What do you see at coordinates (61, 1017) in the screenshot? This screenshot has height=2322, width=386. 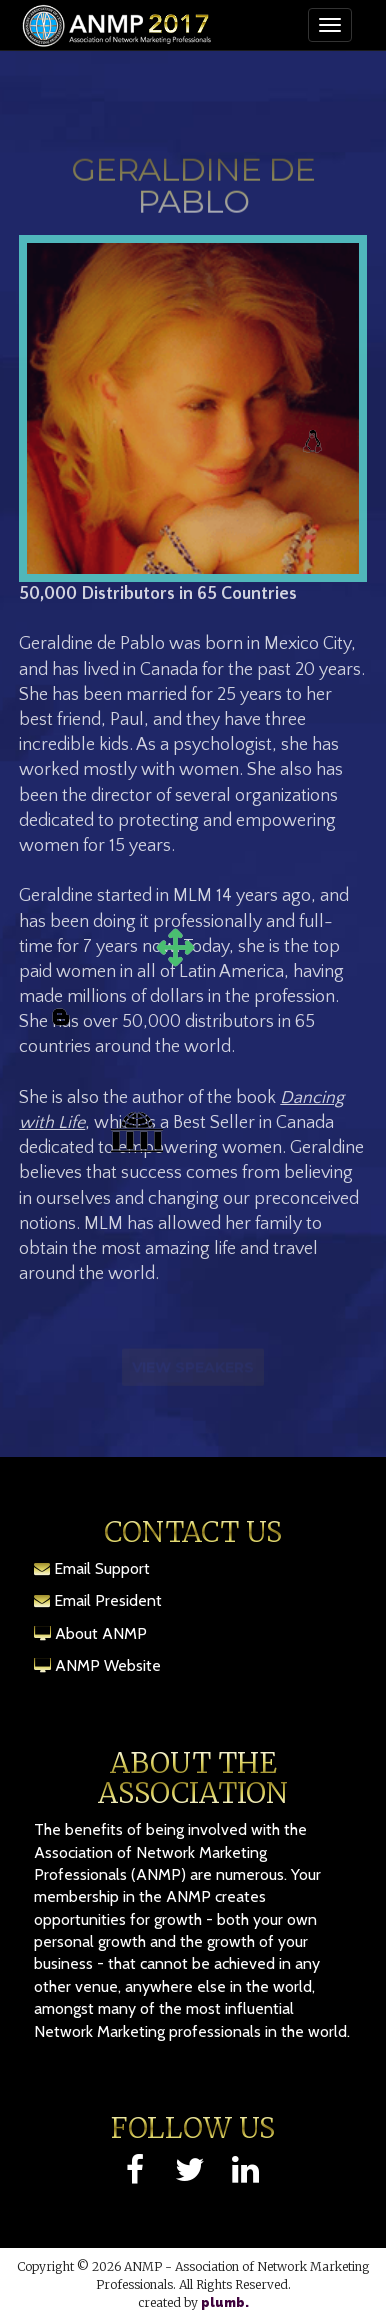 I see `open blogger app` at bounding box center [61, 1017].